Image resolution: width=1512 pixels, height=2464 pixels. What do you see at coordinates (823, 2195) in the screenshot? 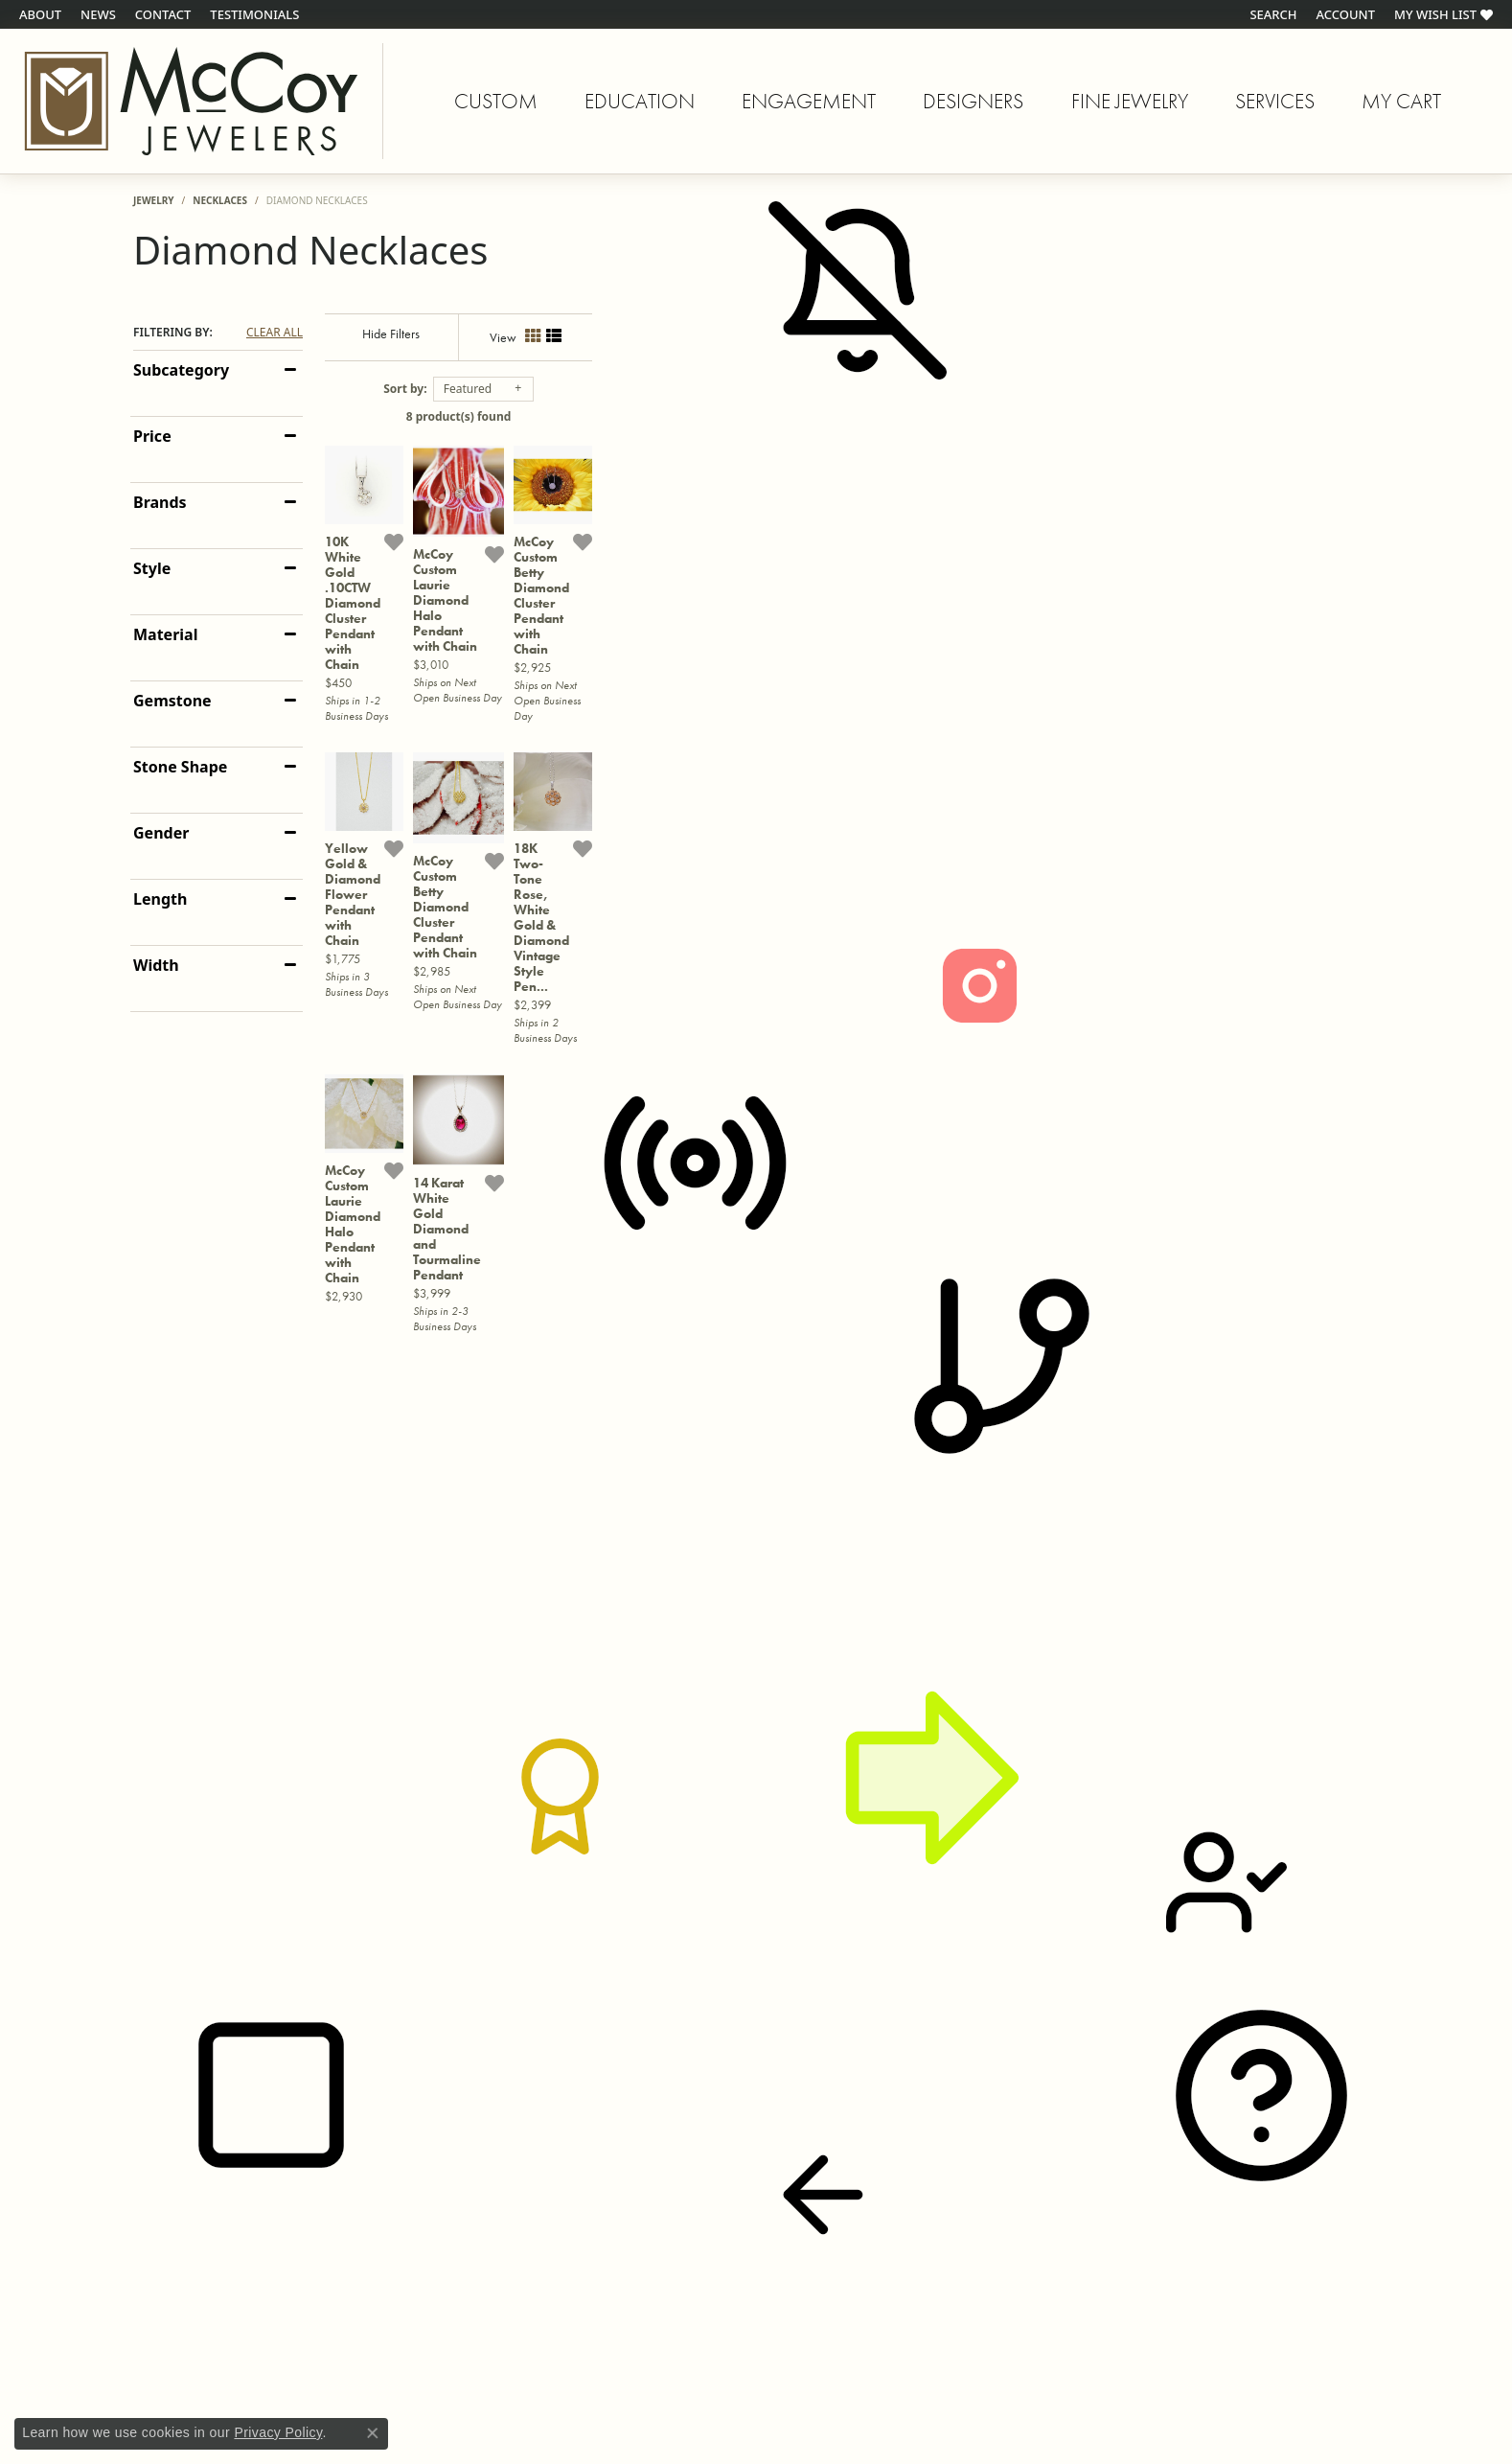
I see `go back to the previous screen` at bounding box center [823, 2195].